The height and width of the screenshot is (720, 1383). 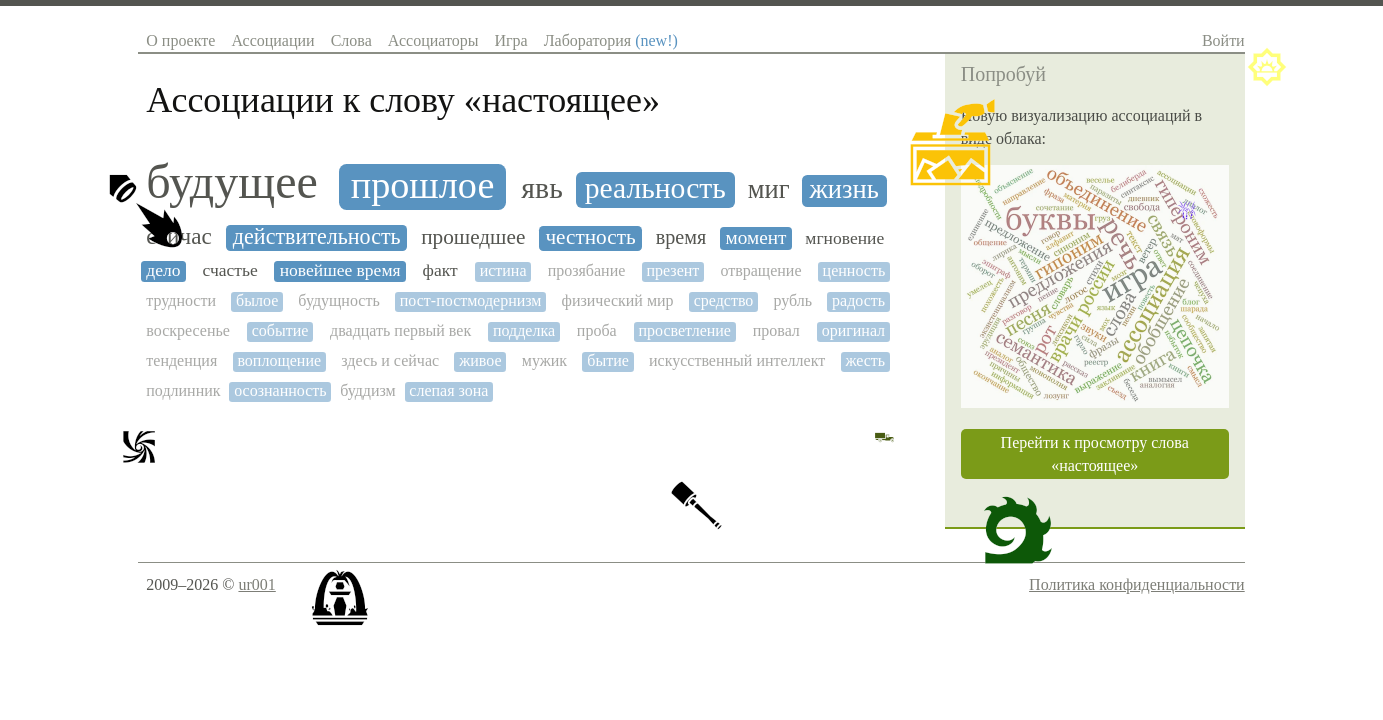 What do you see at coordinates (950, 142) in the screenshot?
I see `cast your vote` at bounding box center [950, 142].